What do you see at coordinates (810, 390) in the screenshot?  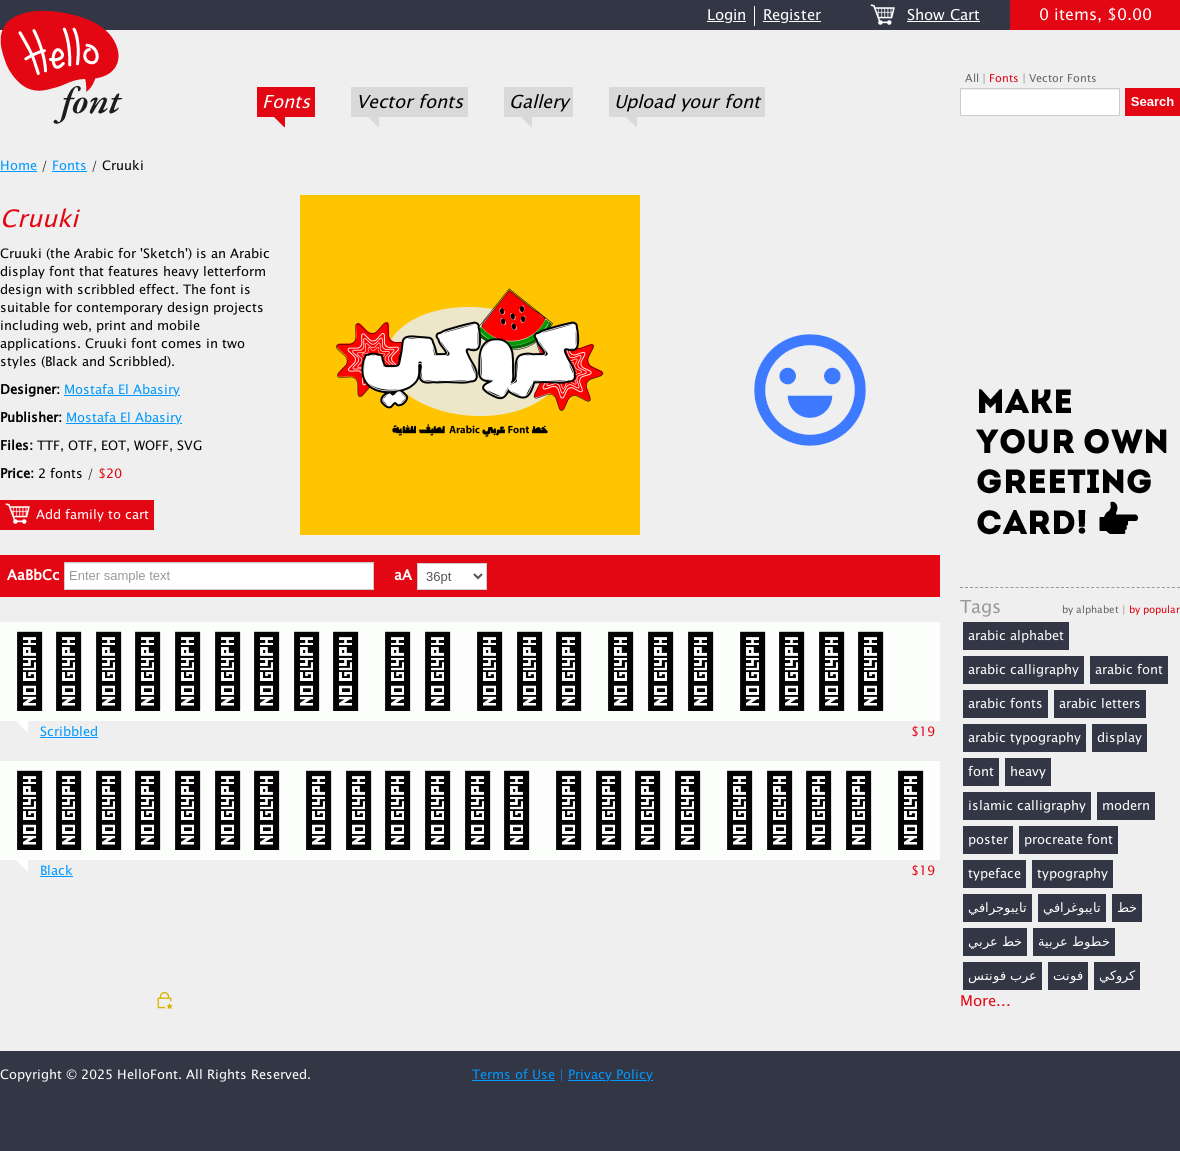 I see `add an emoji or reaction` at bounding box center [810, 390].